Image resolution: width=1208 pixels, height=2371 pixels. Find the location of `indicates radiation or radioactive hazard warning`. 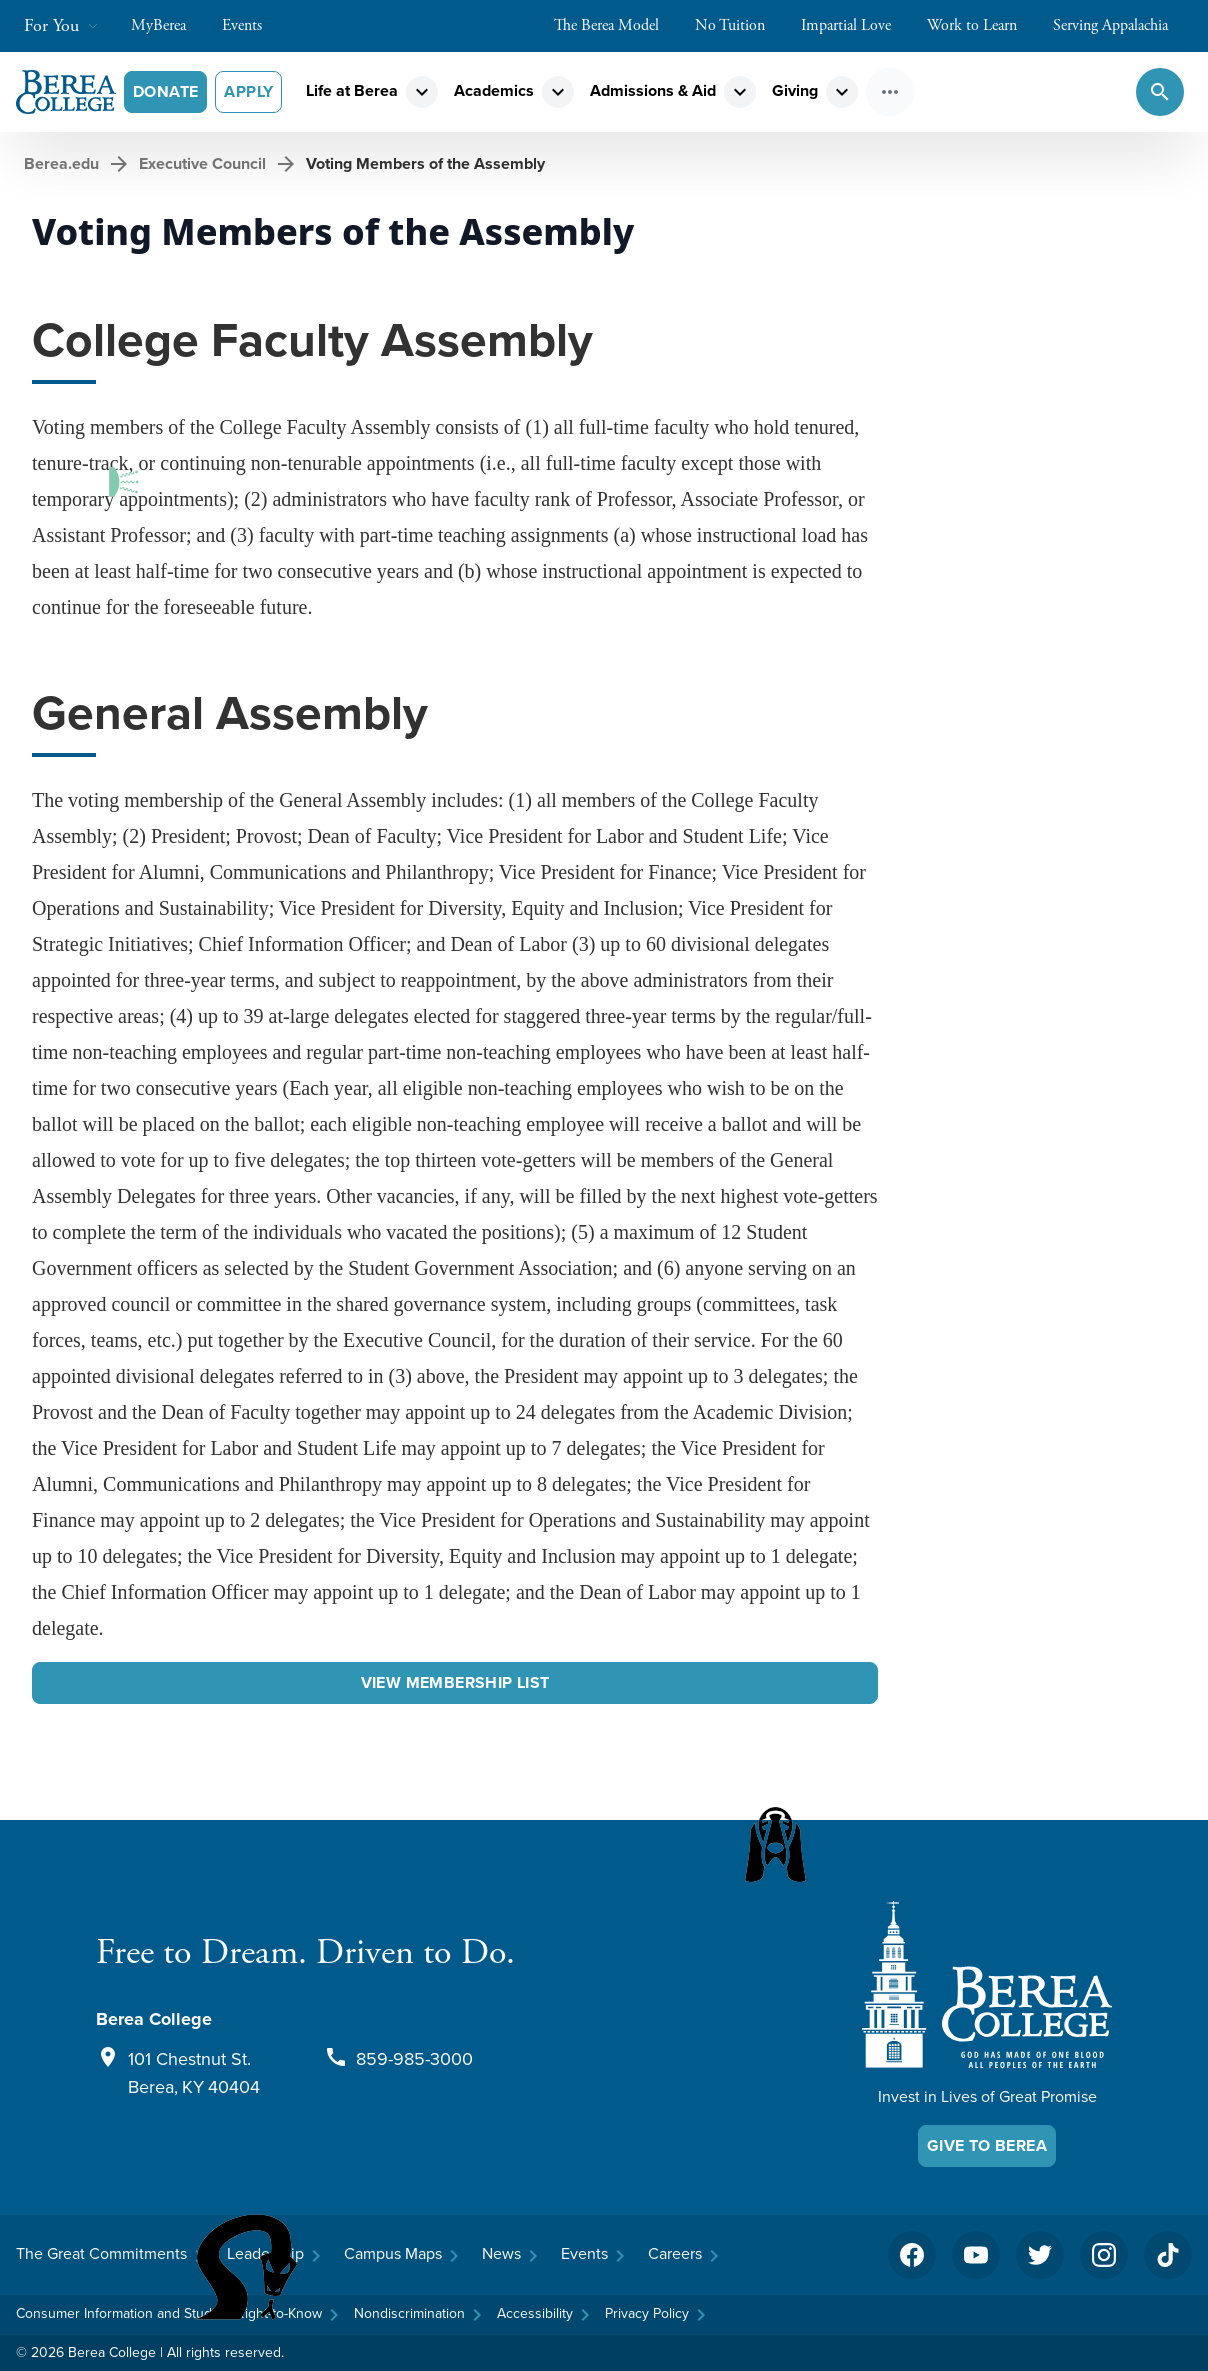

indicates radiation or radioactive hazard warning is located at coordinates (124, 482).